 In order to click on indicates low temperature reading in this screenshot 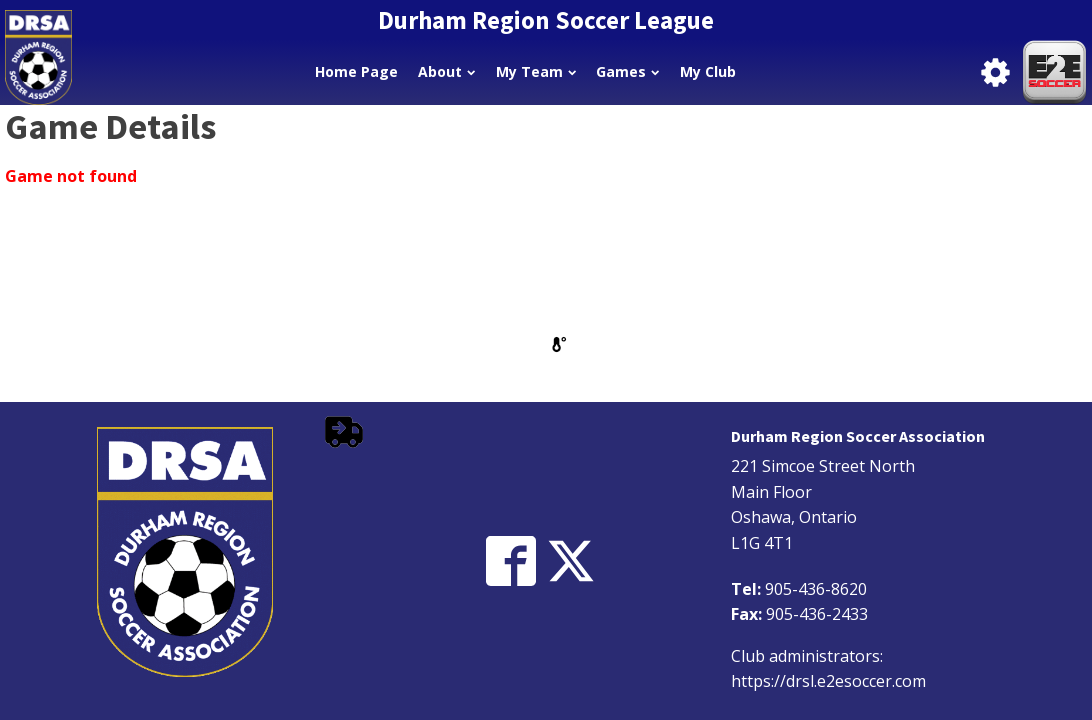, I will do `click(558, 344)`.